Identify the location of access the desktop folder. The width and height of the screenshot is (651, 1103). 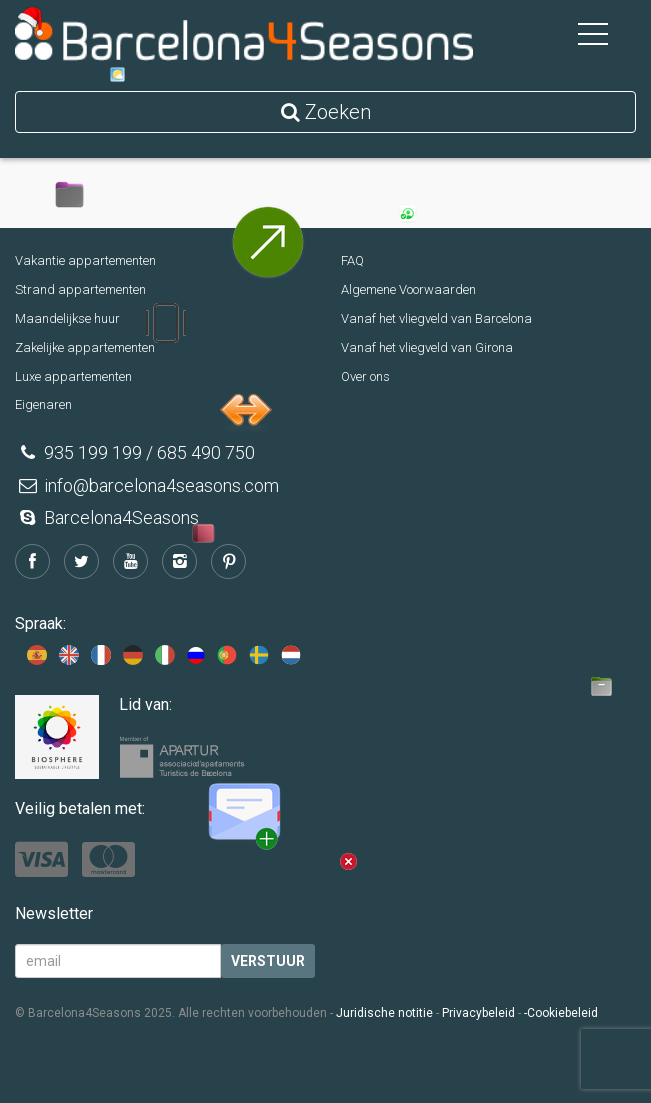
(203, 532).